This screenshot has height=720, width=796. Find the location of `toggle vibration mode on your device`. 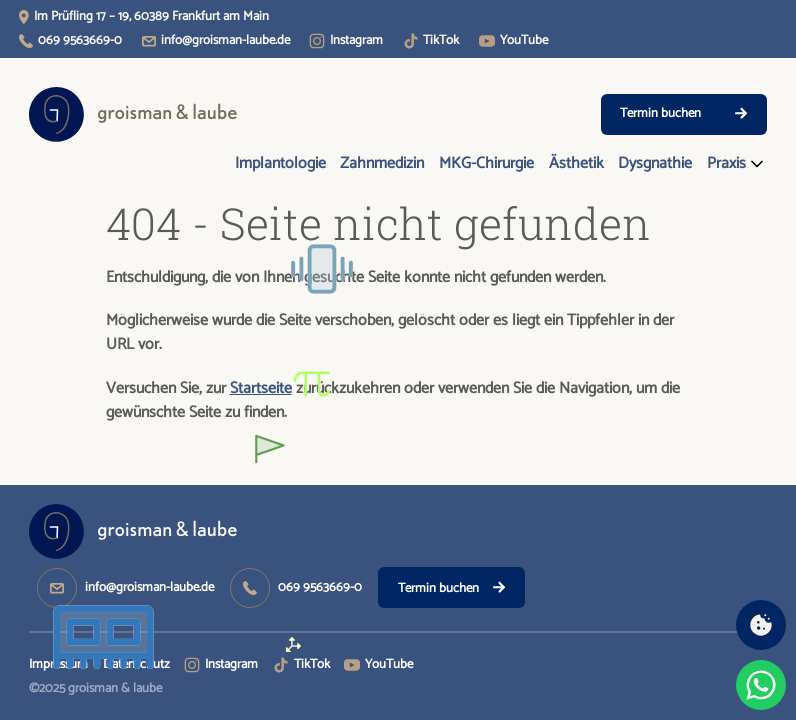

toggle vibration mode on your device is located at coordinates (322, 269).